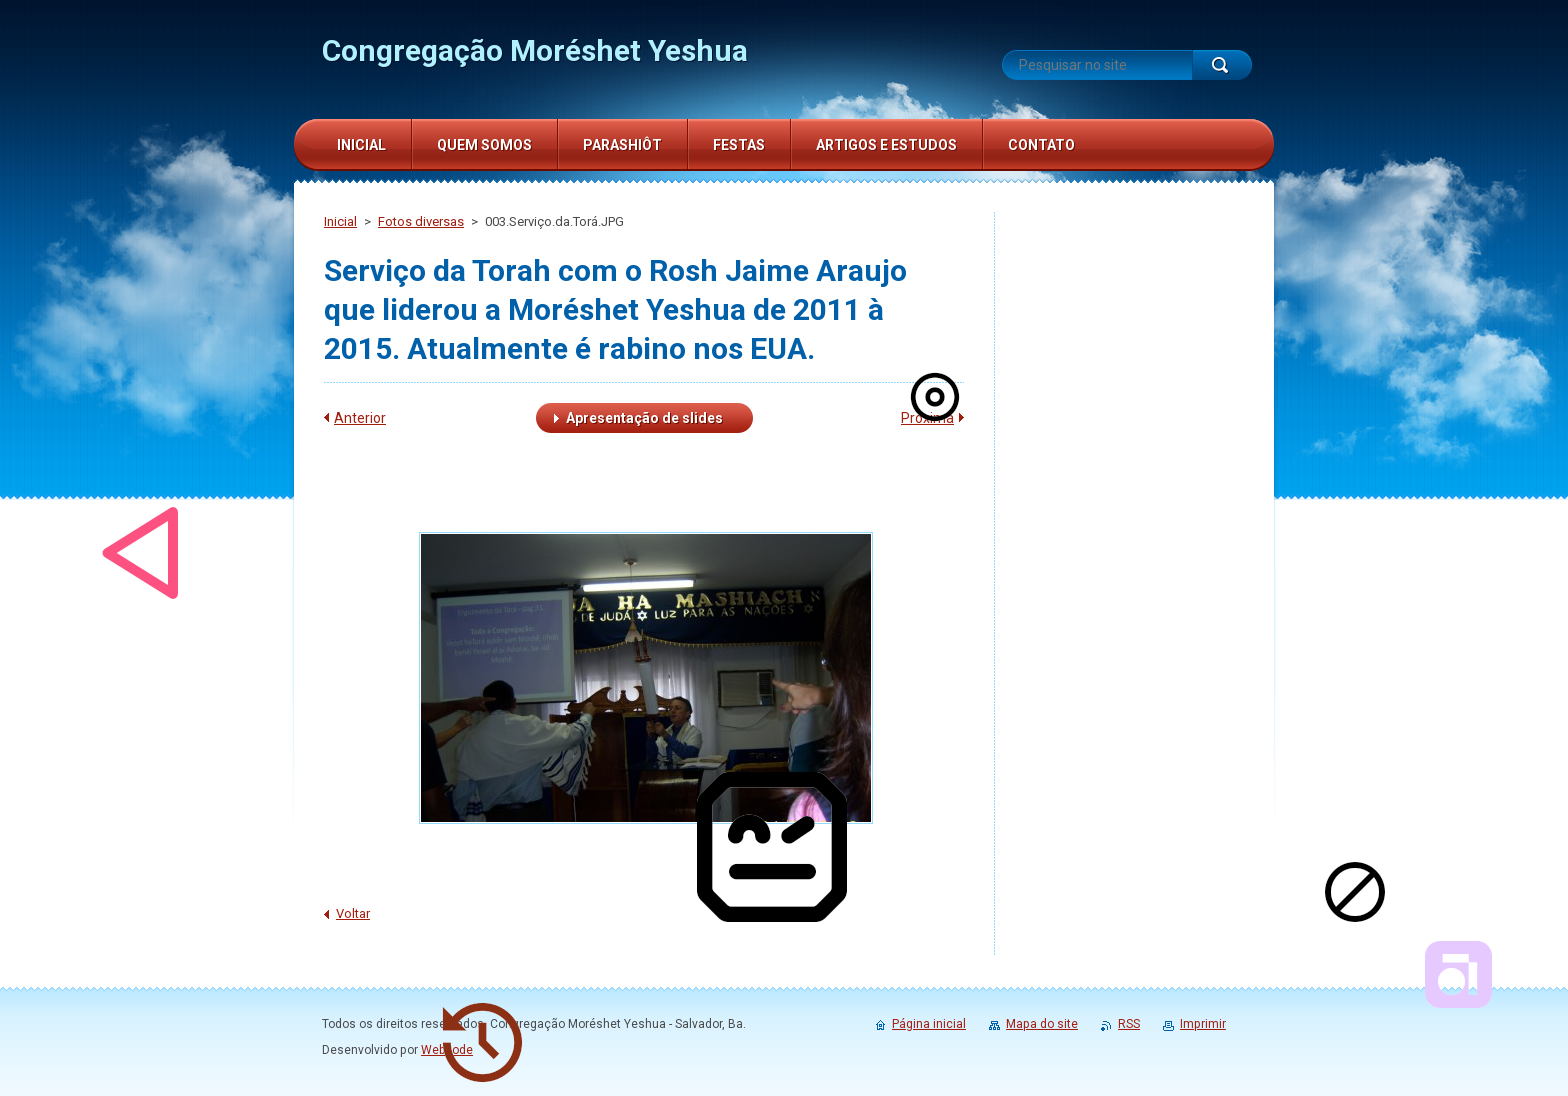 The width and height of the screenshot is (1568, 1096). Describe the element at coordinates (482, 1042) in the screenshot. I see `view recent activity or history` at that location.